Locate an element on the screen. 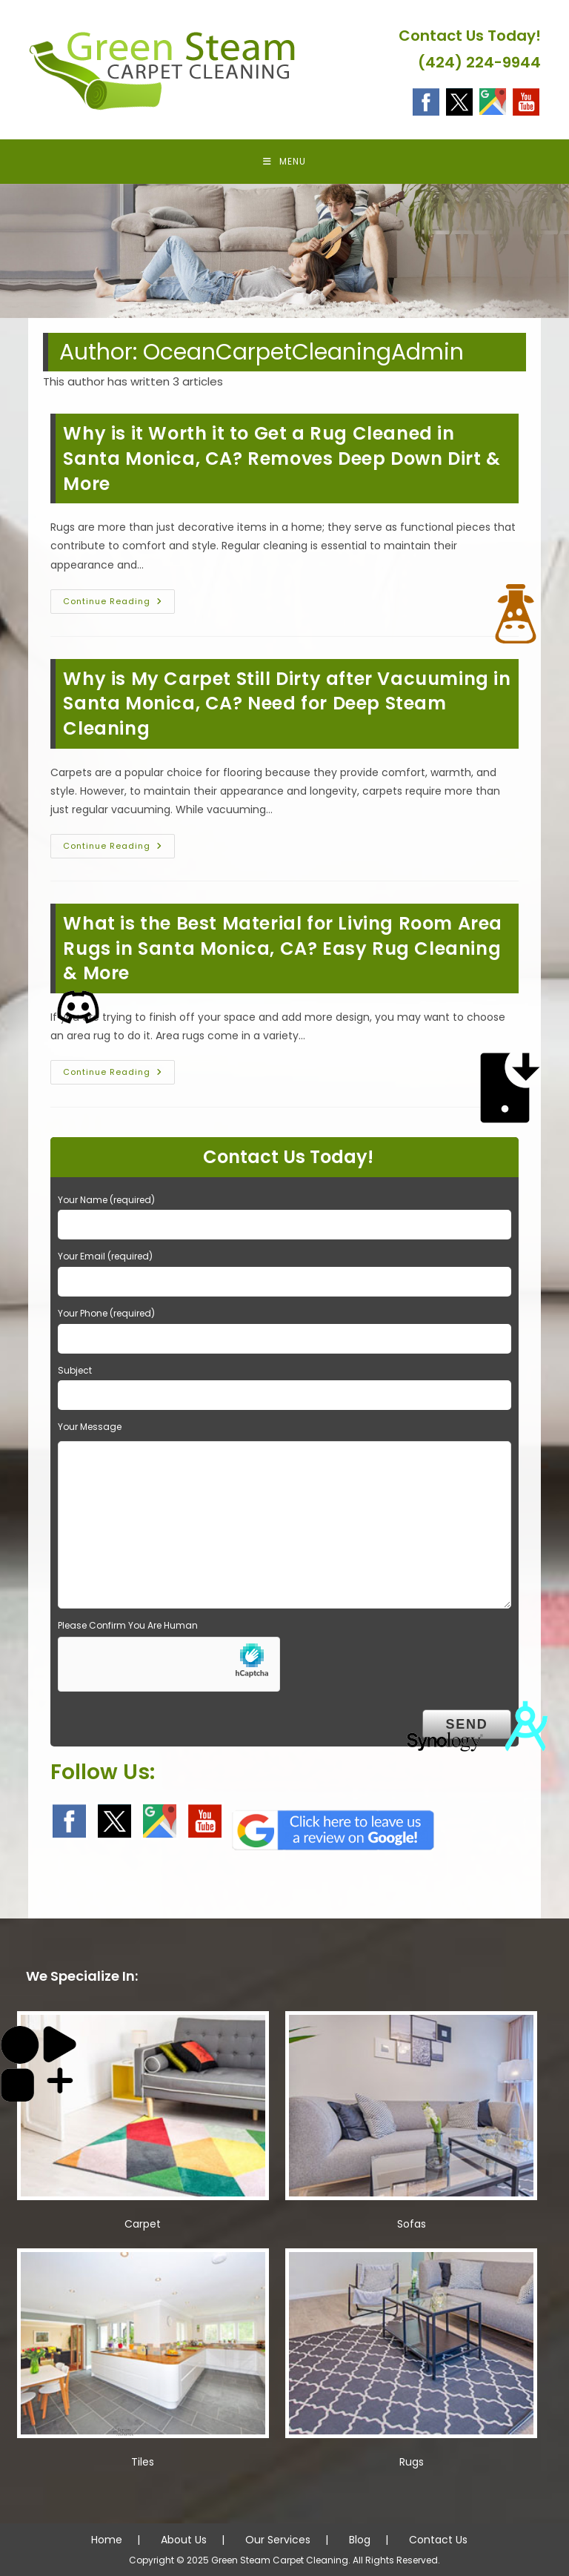  access drawing compass tool is located at coordinates (525, 1726).